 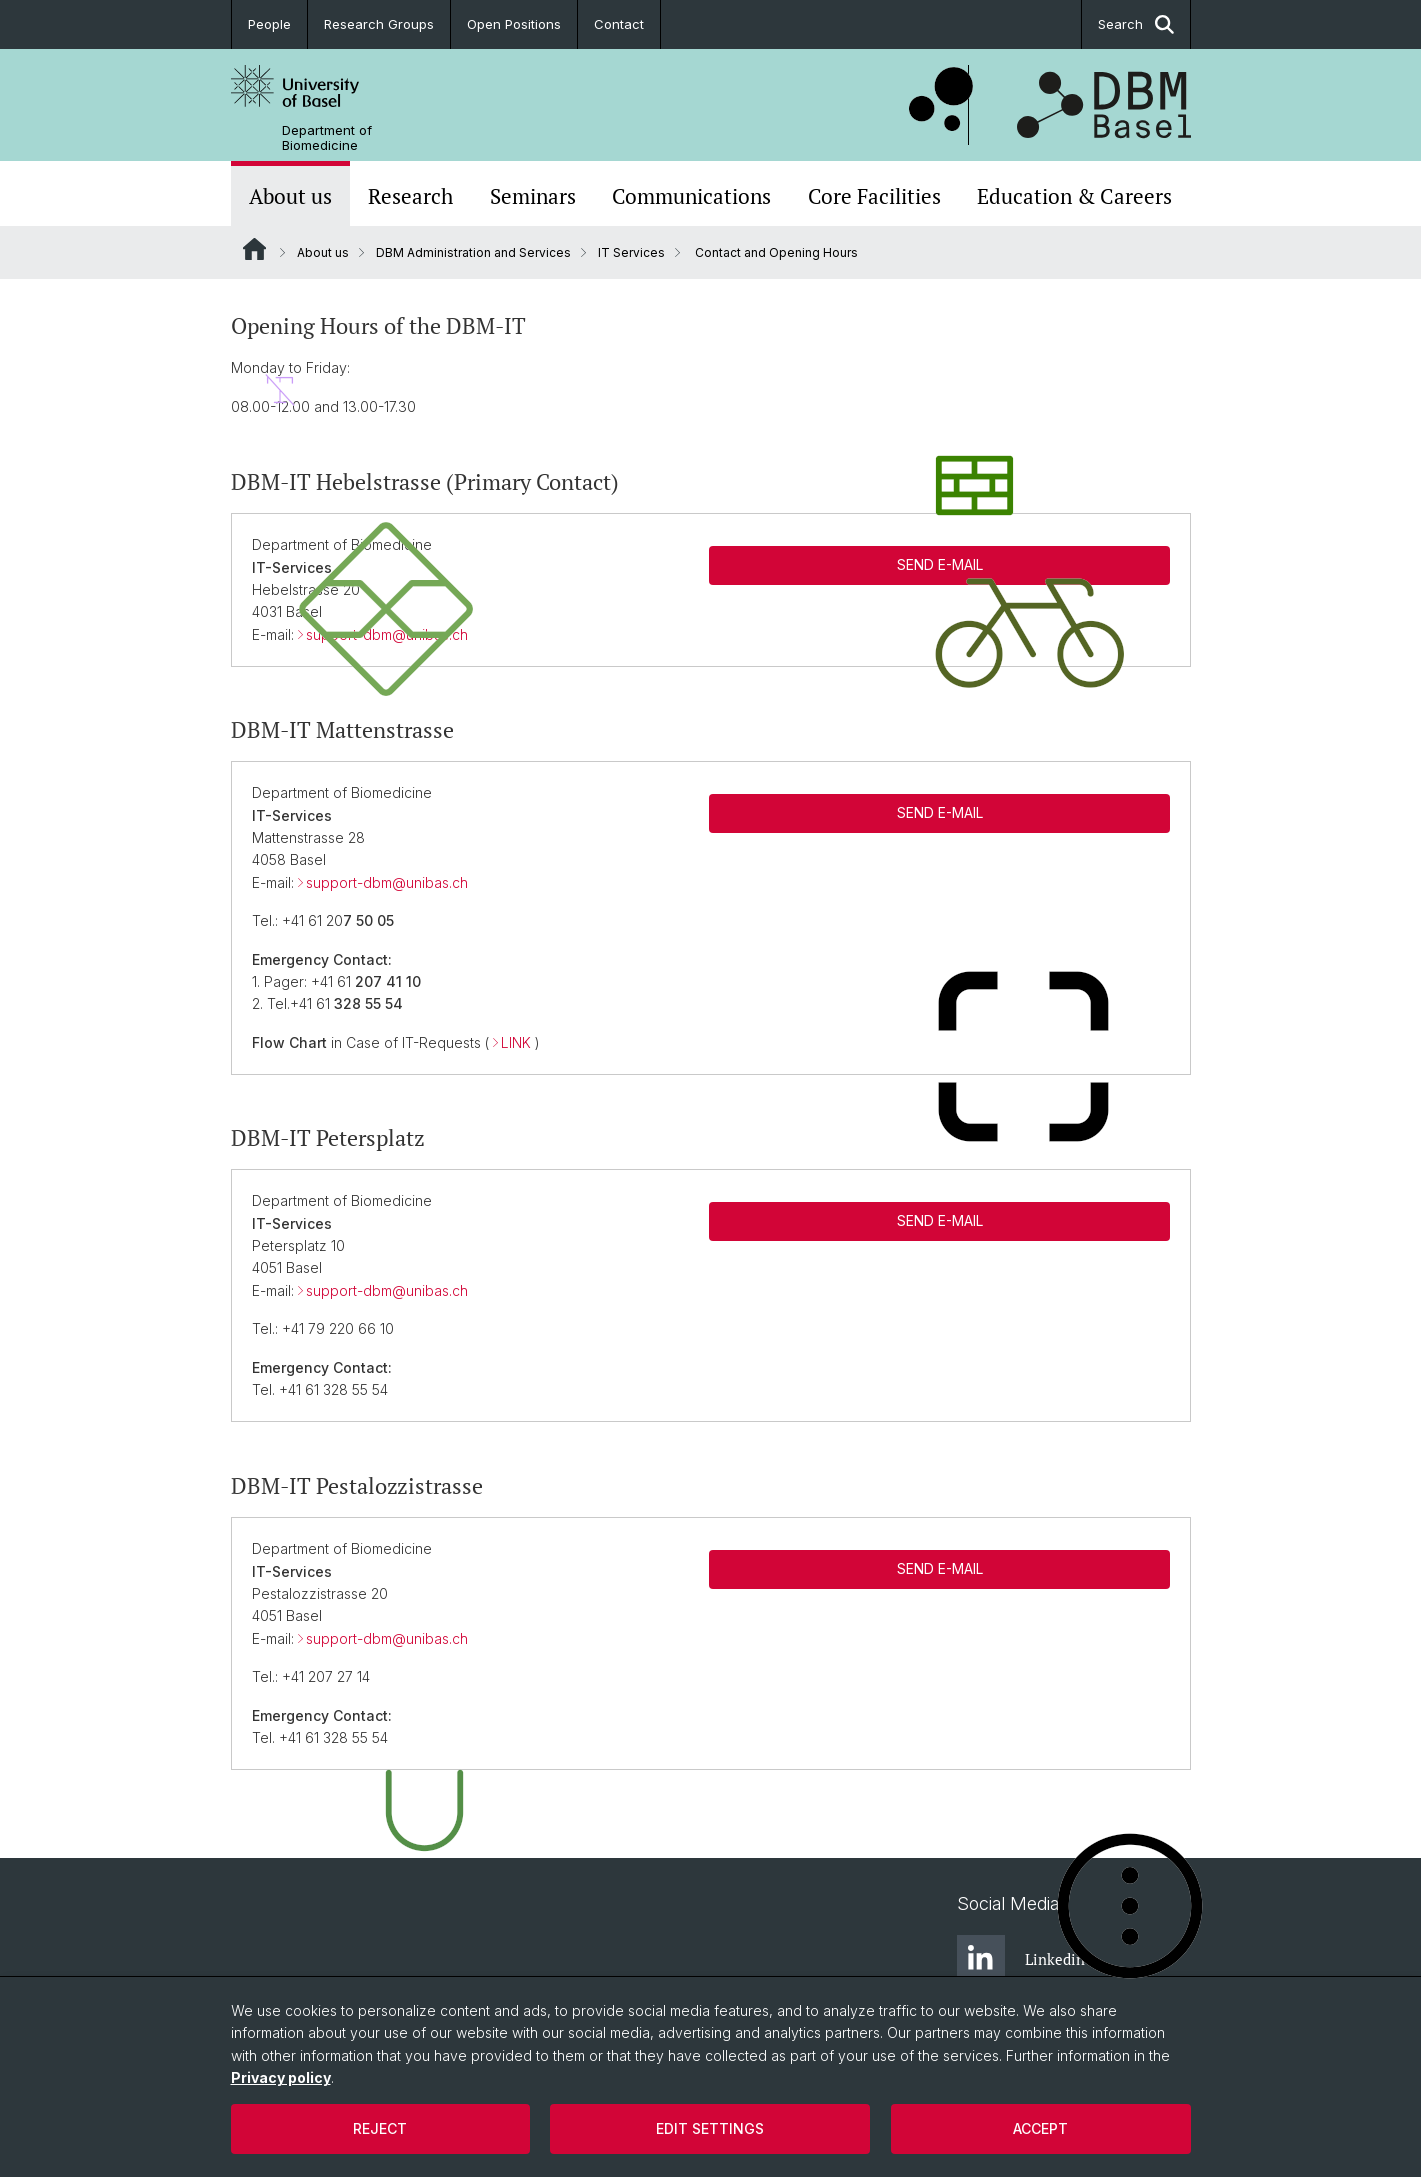 What do you see at coordinates (1130, 1906) in the screenshot?
I see `open more options menu` at bounding box center [1130, 1906].